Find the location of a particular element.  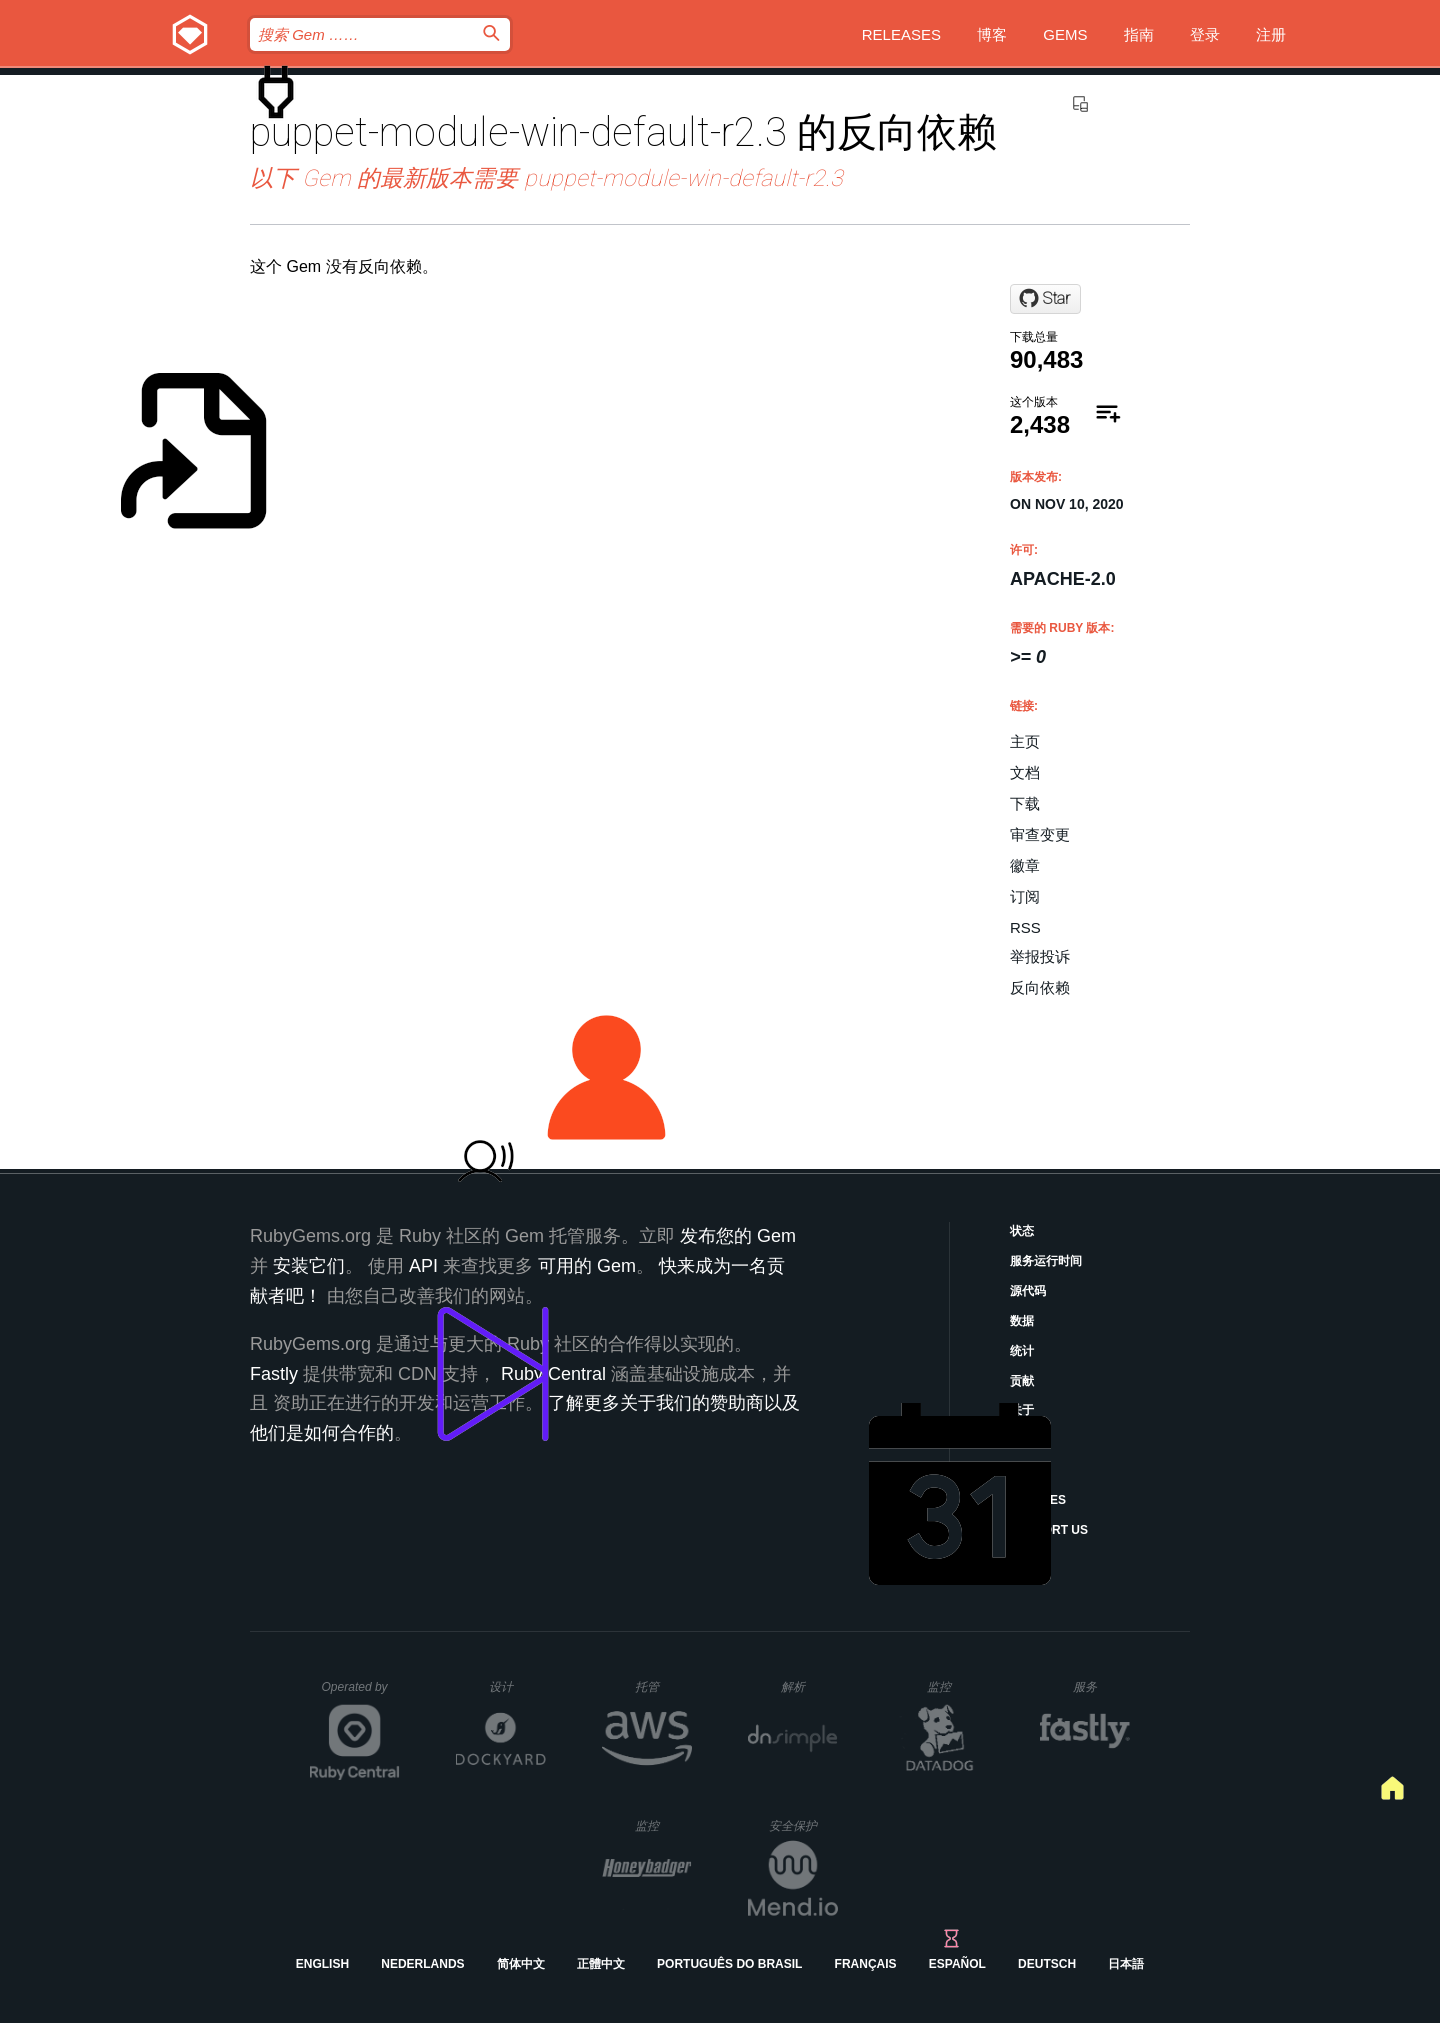

create a symbolic link to this file is located at coordinates (204, 456).